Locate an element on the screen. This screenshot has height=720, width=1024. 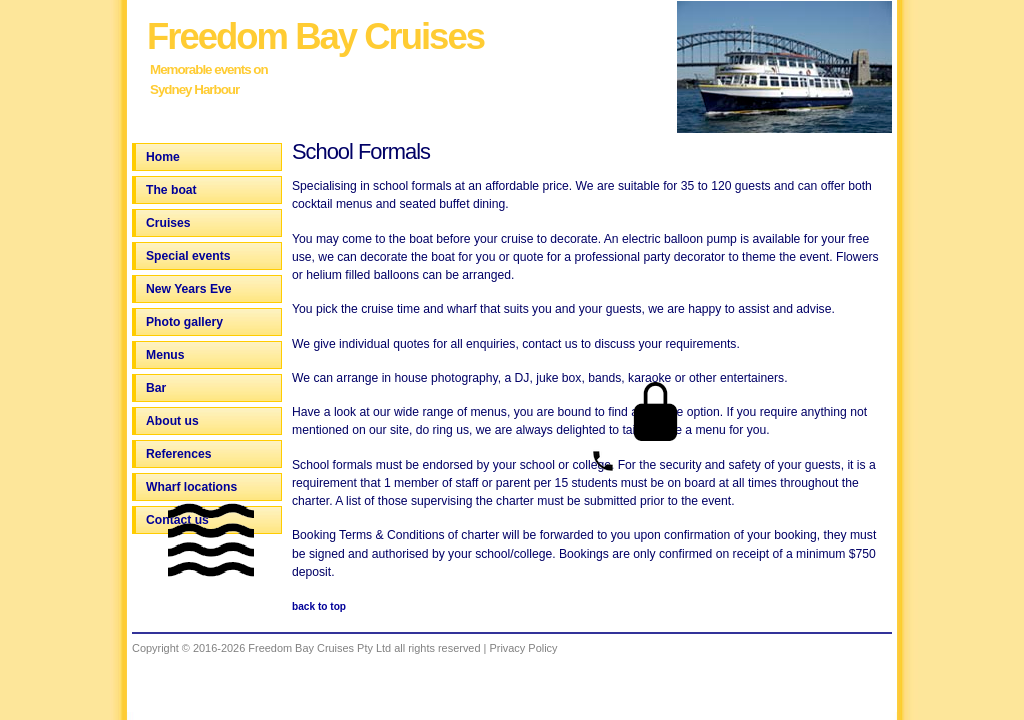
indicates water-related content or features is located at coordinates (211, 540).